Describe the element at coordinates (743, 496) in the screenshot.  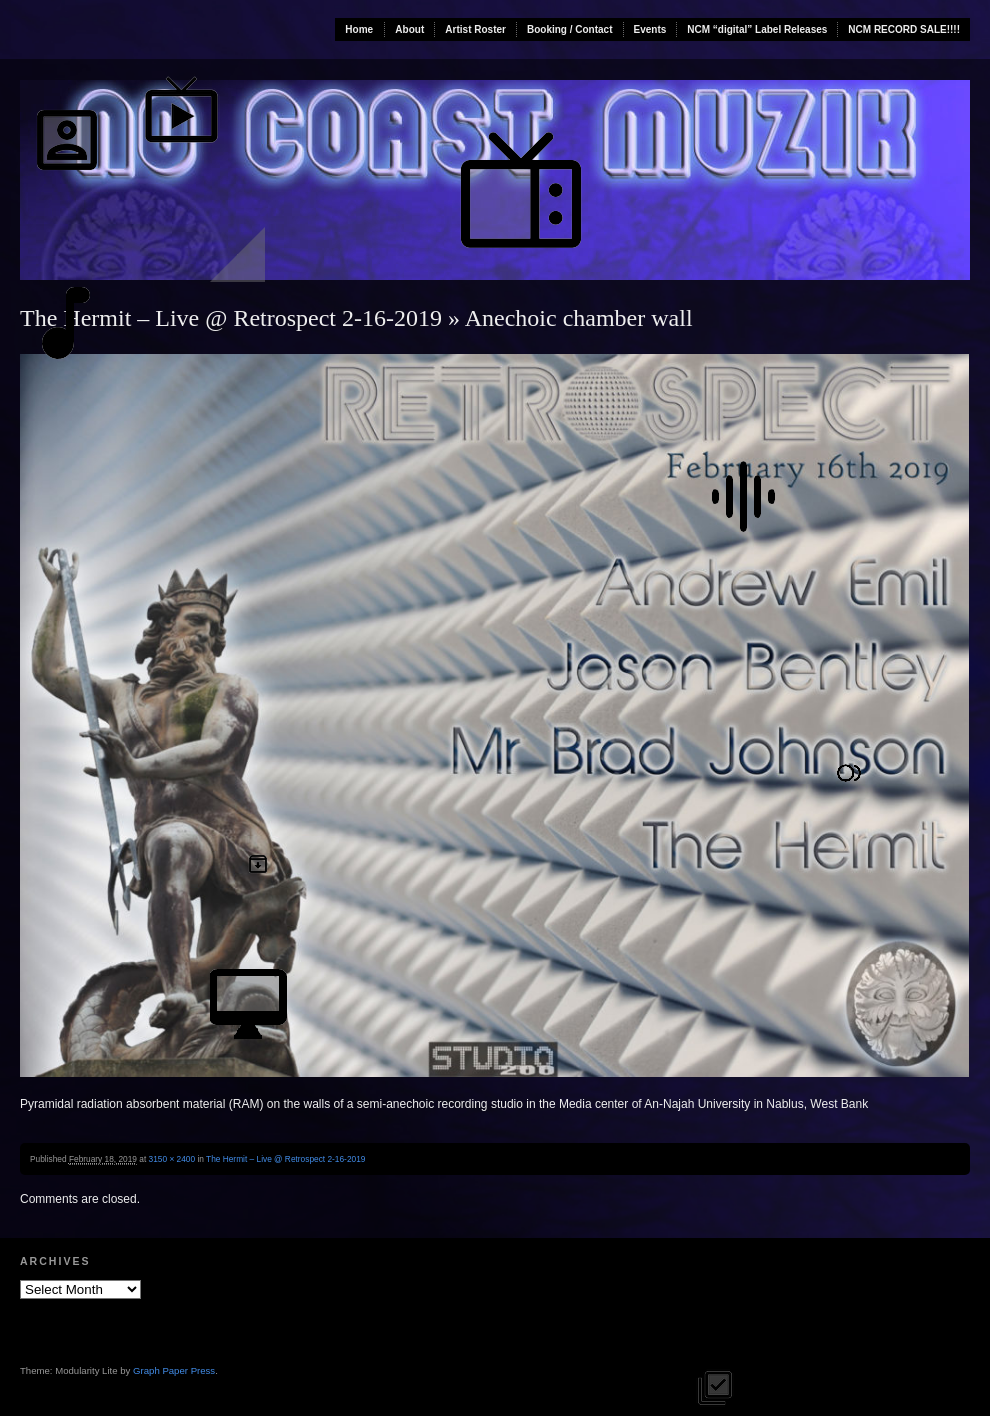
I see `access audio equalizer settings` at that location.